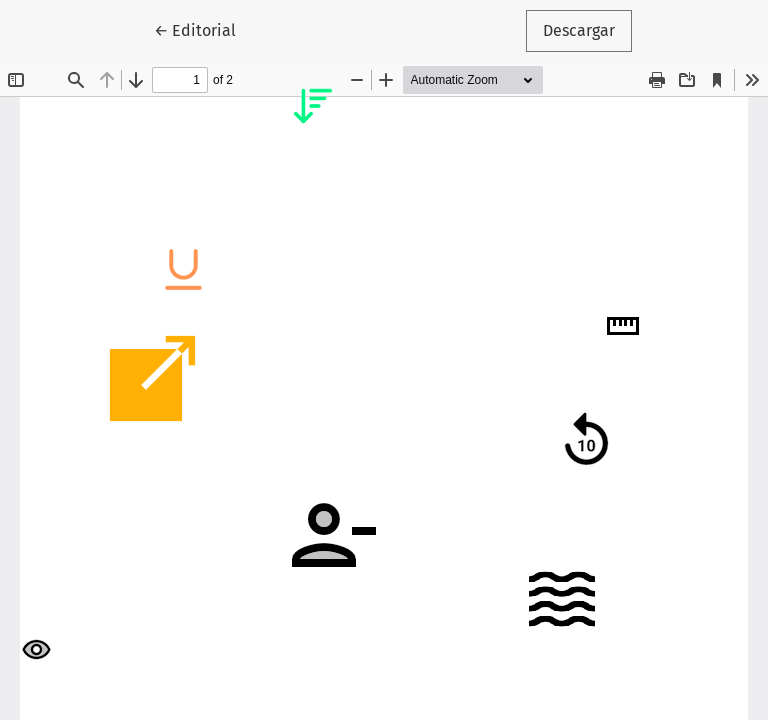 This screenshot has height=720, width=768. Describe the element at coordinates (562, 599) in the screenshot. I see `indicates water-related content or features` at that location.